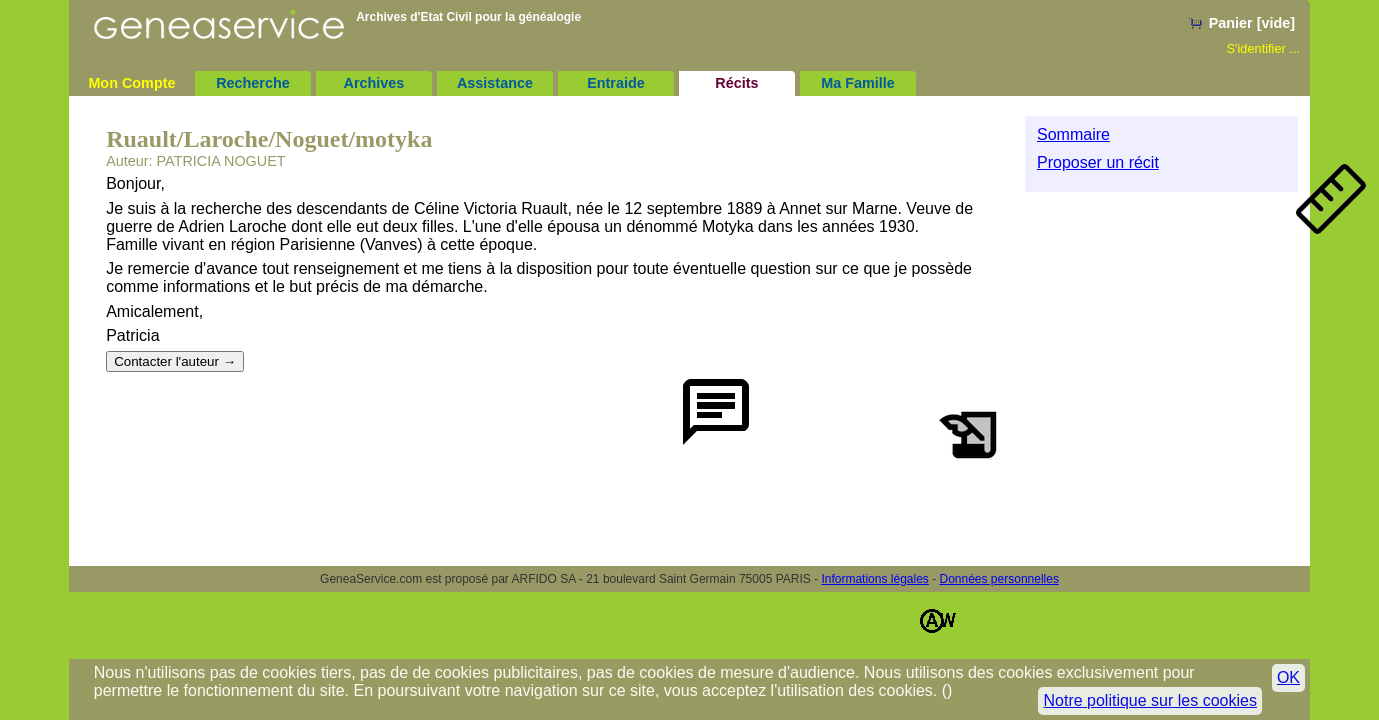  Describe the element at coordinates (970, 435) in the screenshot. I see `view document history or revisions` at that location.